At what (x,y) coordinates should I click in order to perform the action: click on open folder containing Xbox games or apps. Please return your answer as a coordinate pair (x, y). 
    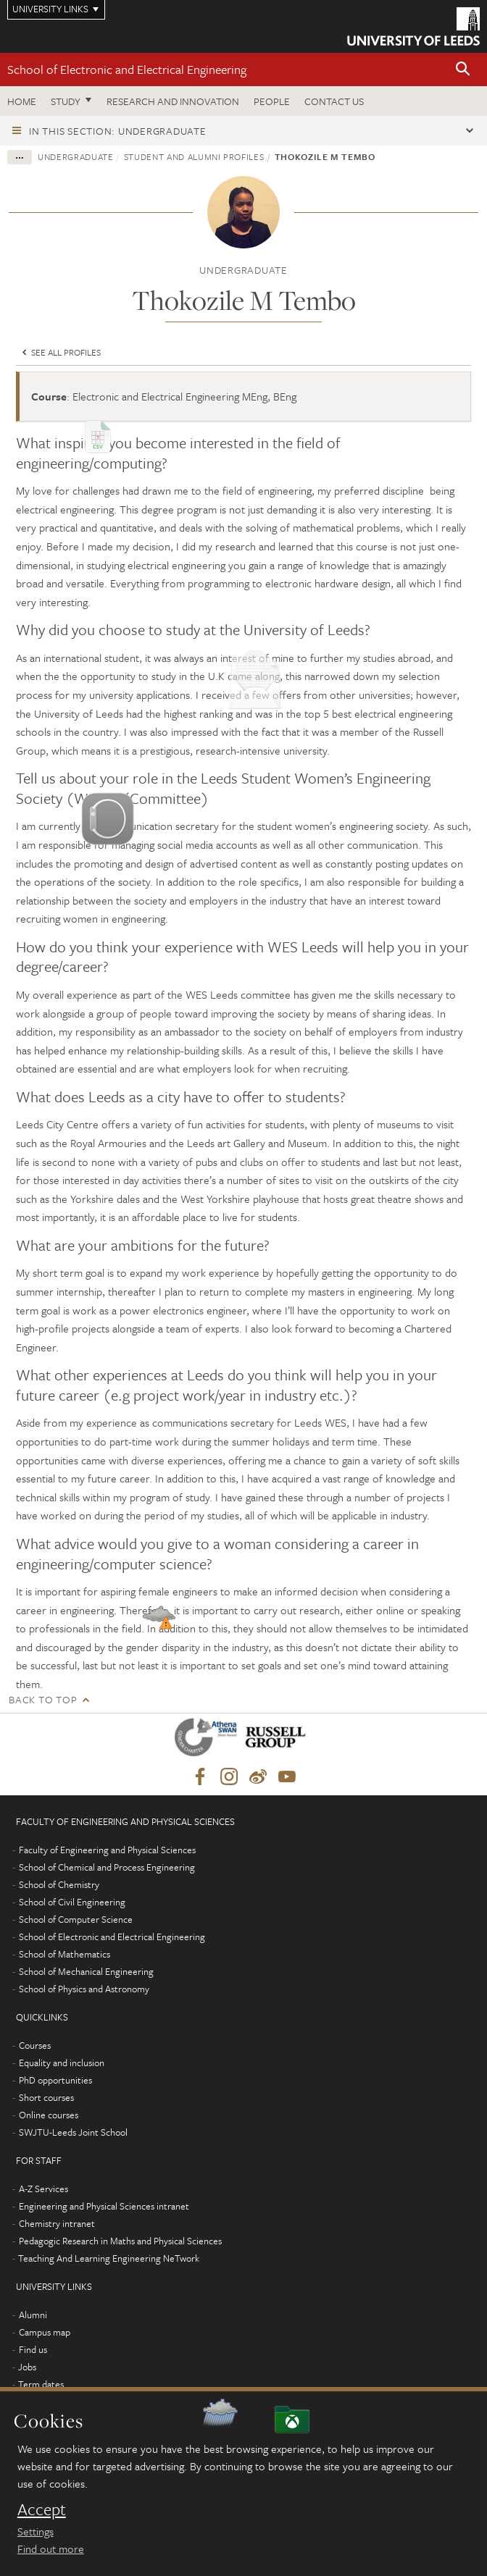
    Looking at the image, I should click on (292, 2420).